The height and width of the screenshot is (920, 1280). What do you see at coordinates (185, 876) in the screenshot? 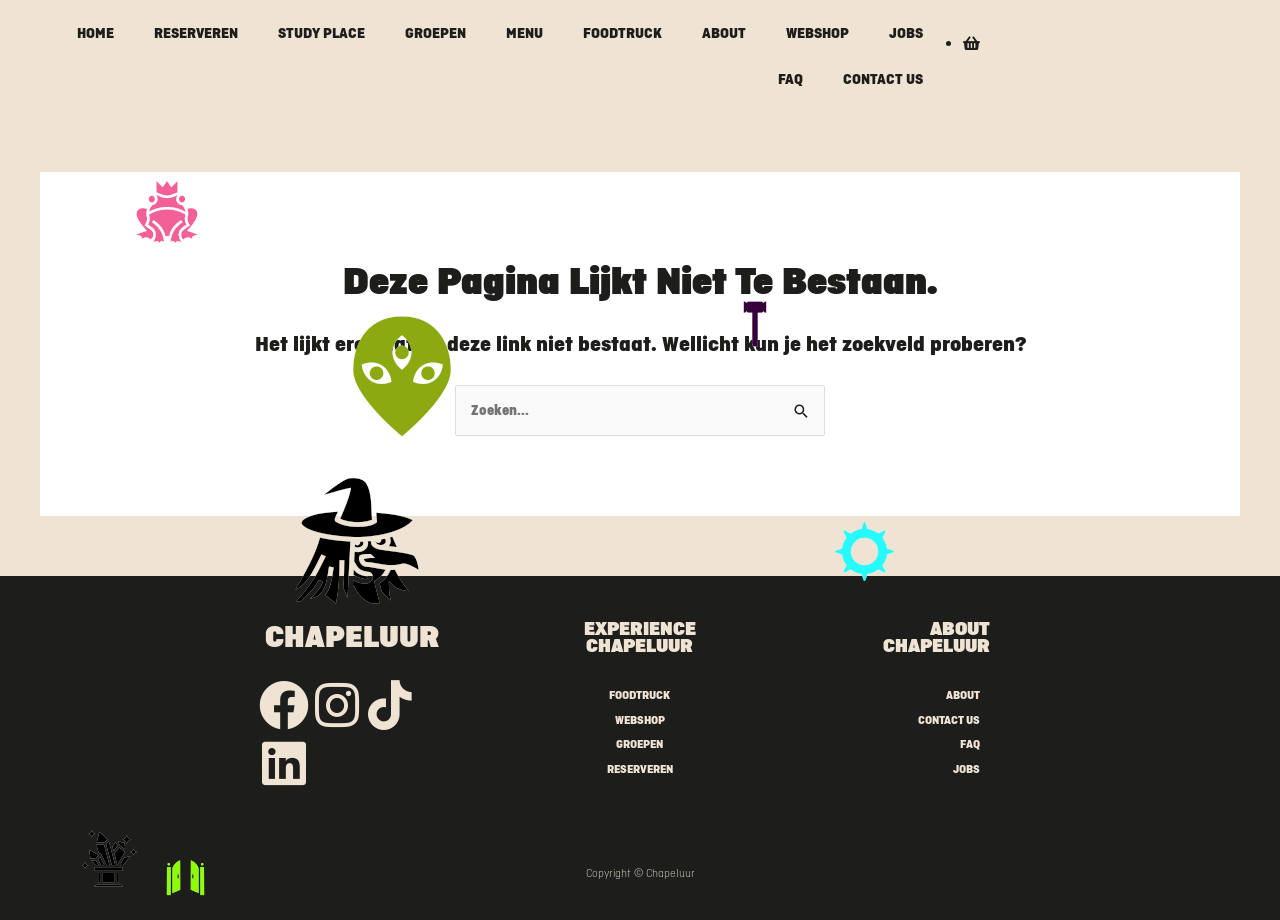
I see `enter a new area or level` at bounding box center [185, 876].